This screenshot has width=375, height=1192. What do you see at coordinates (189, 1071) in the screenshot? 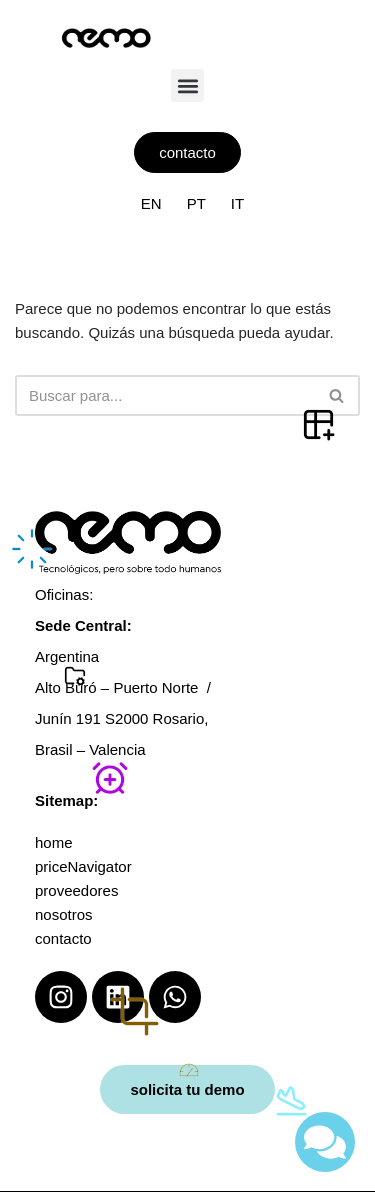
I see `view performance or speed metrics` at bounding box center [189, 1071].